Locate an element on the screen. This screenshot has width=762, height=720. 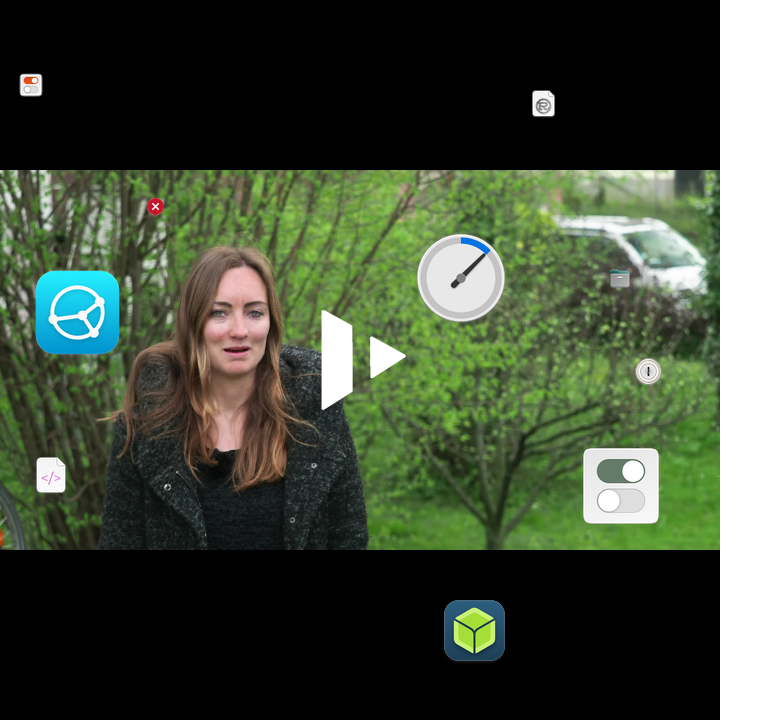
an XML or markup file is located at coordinates (51, 475).